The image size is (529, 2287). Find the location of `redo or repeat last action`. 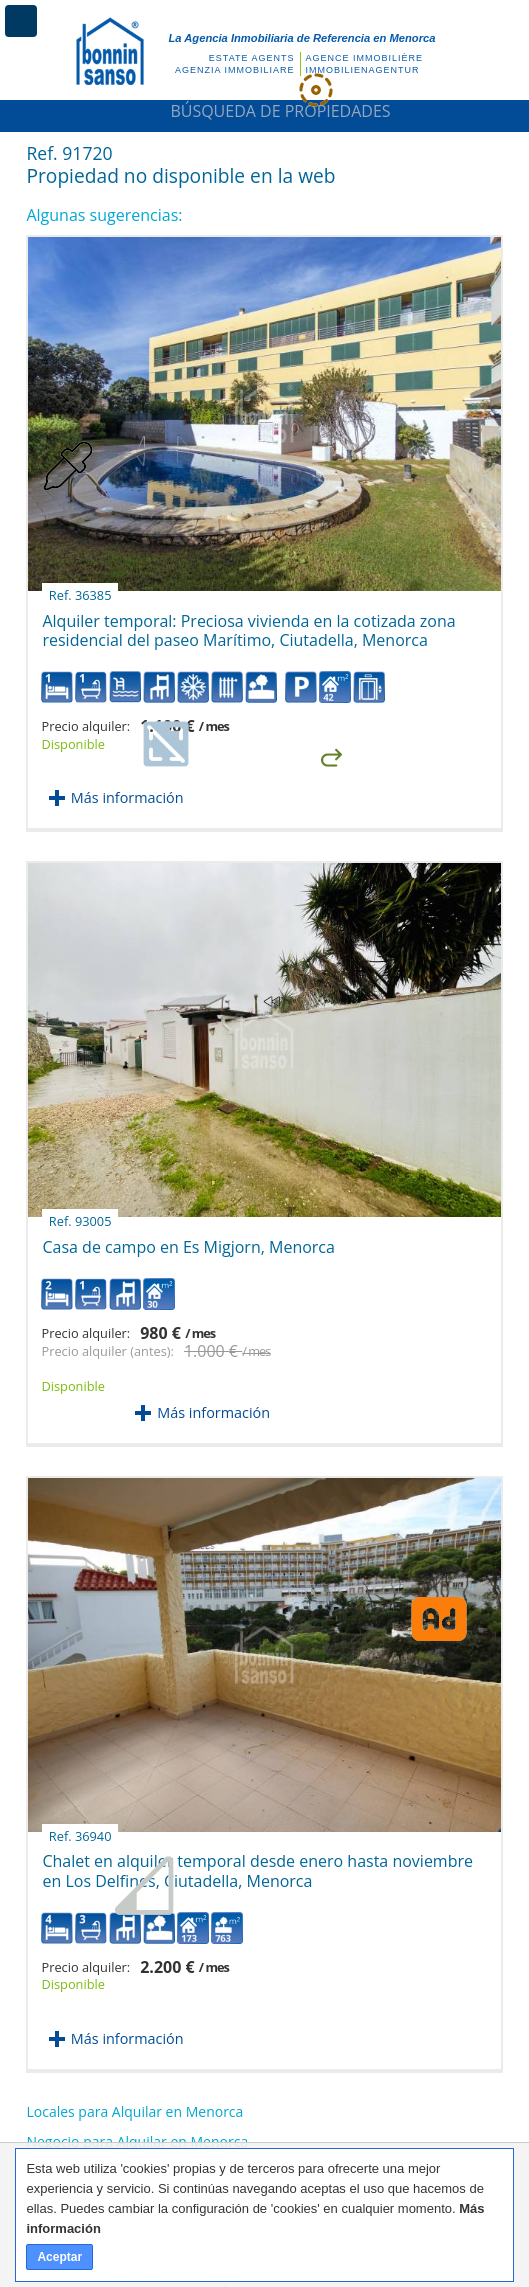

redo or repeat last action is located at coordinates (331, 758).